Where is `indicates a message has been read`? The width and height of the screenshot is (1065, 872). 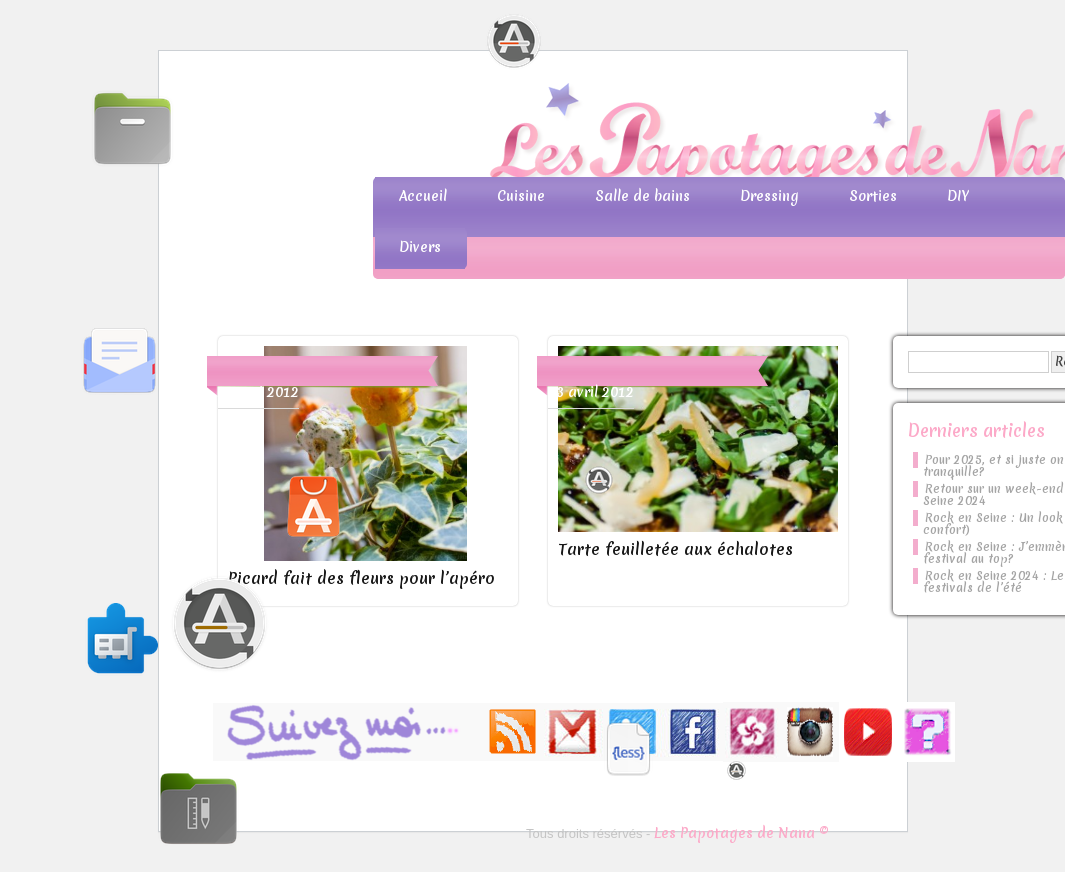
indicates a message has been read is located at coordinates (119, 364).